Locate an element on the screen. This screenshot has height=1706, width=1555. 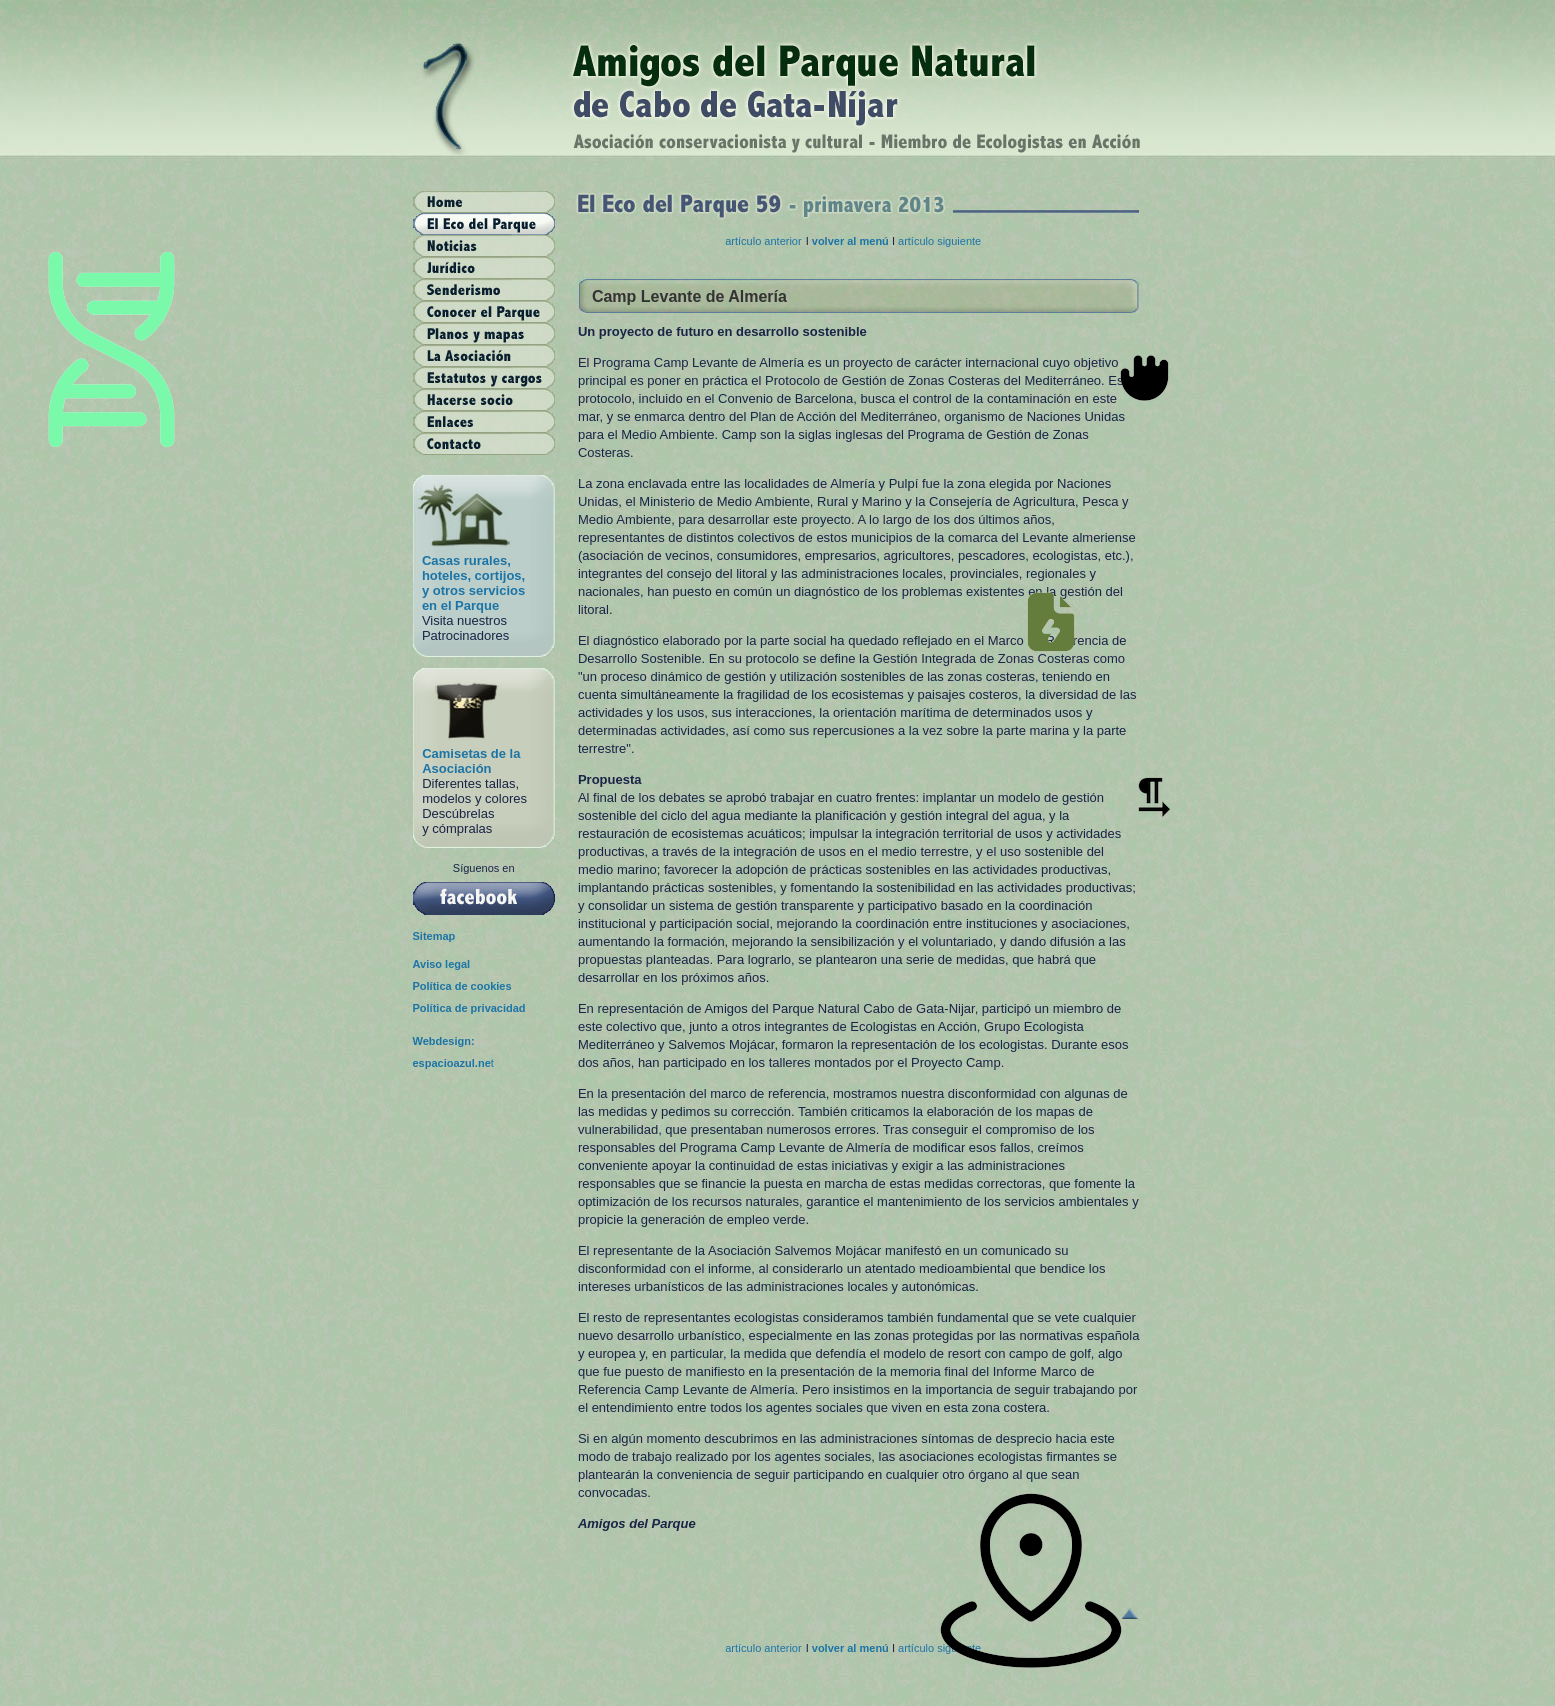
access genetic or biological information is located at coordinates (111, 349).